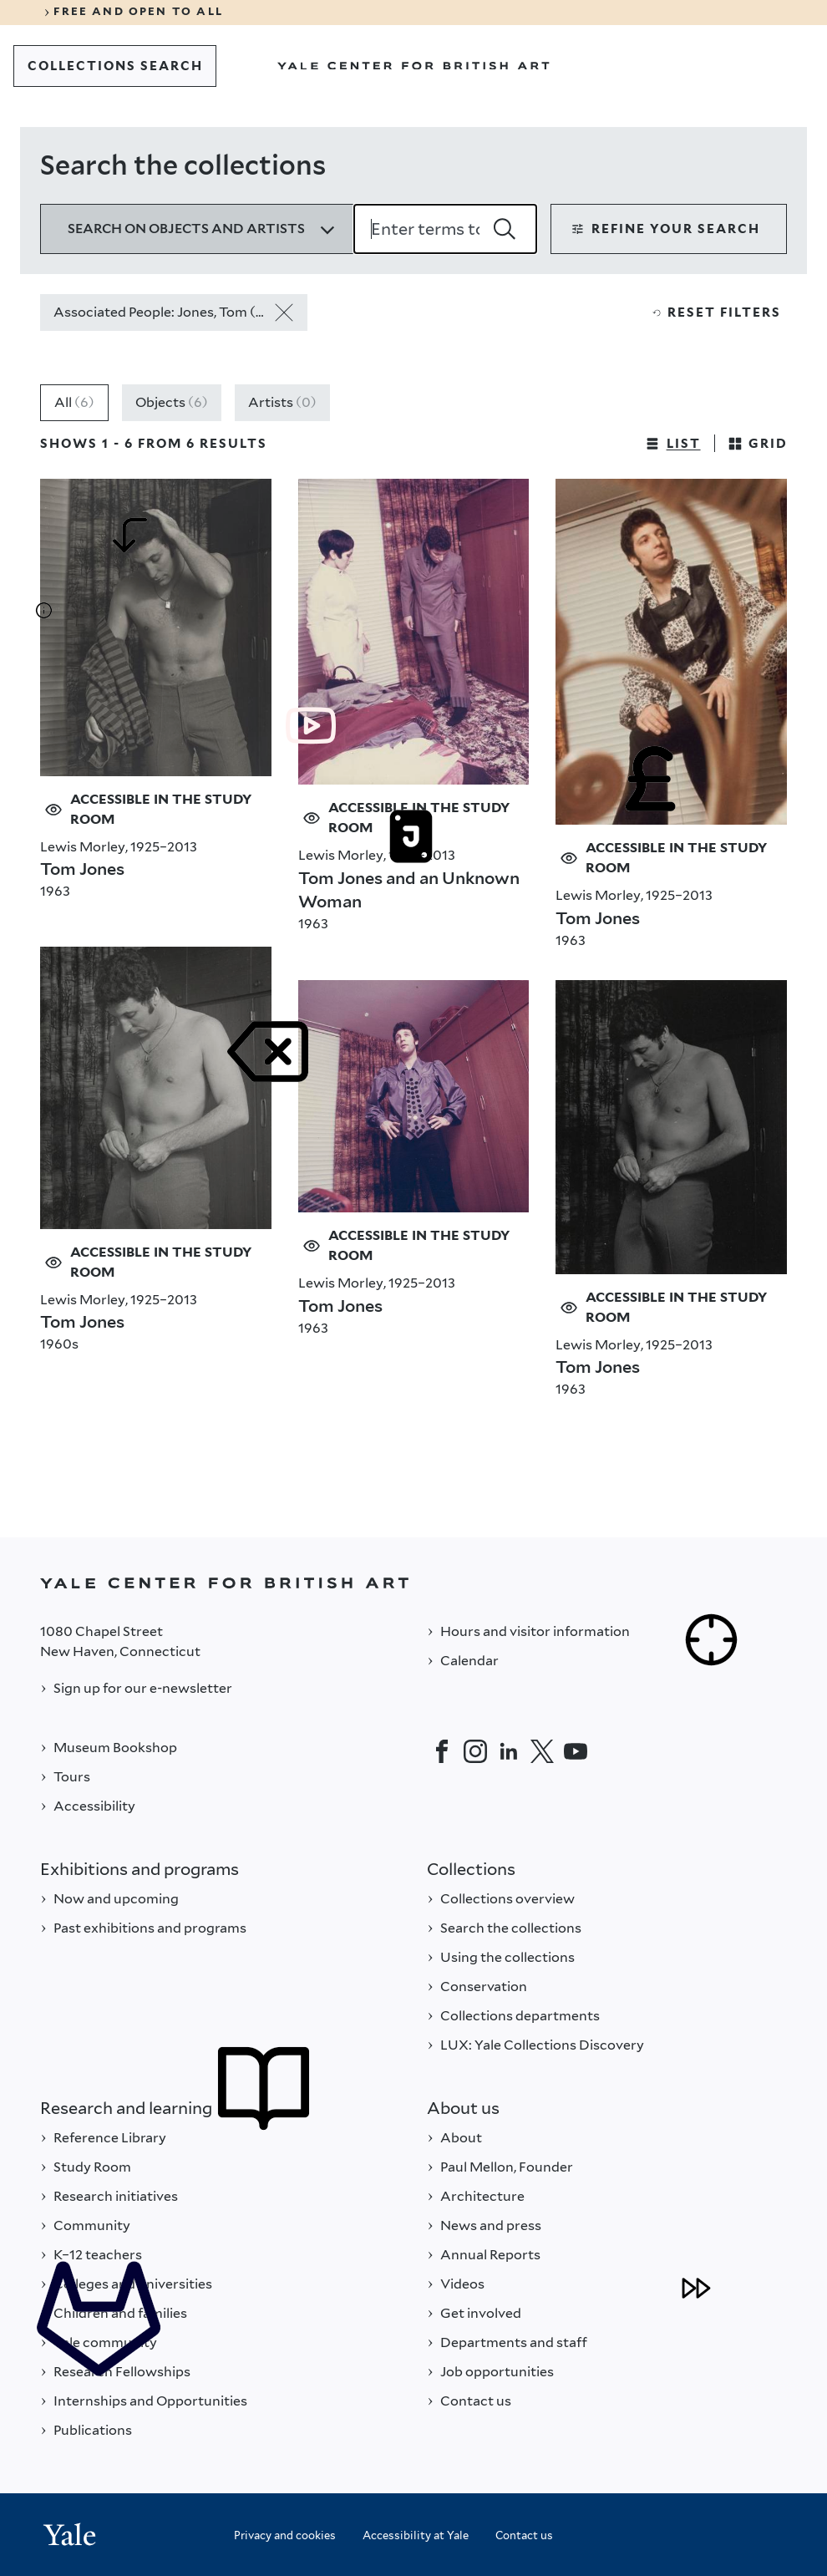  Describe the element at coordinates (711, 1639) in the screenshot. I see `center map on current location` at that location.